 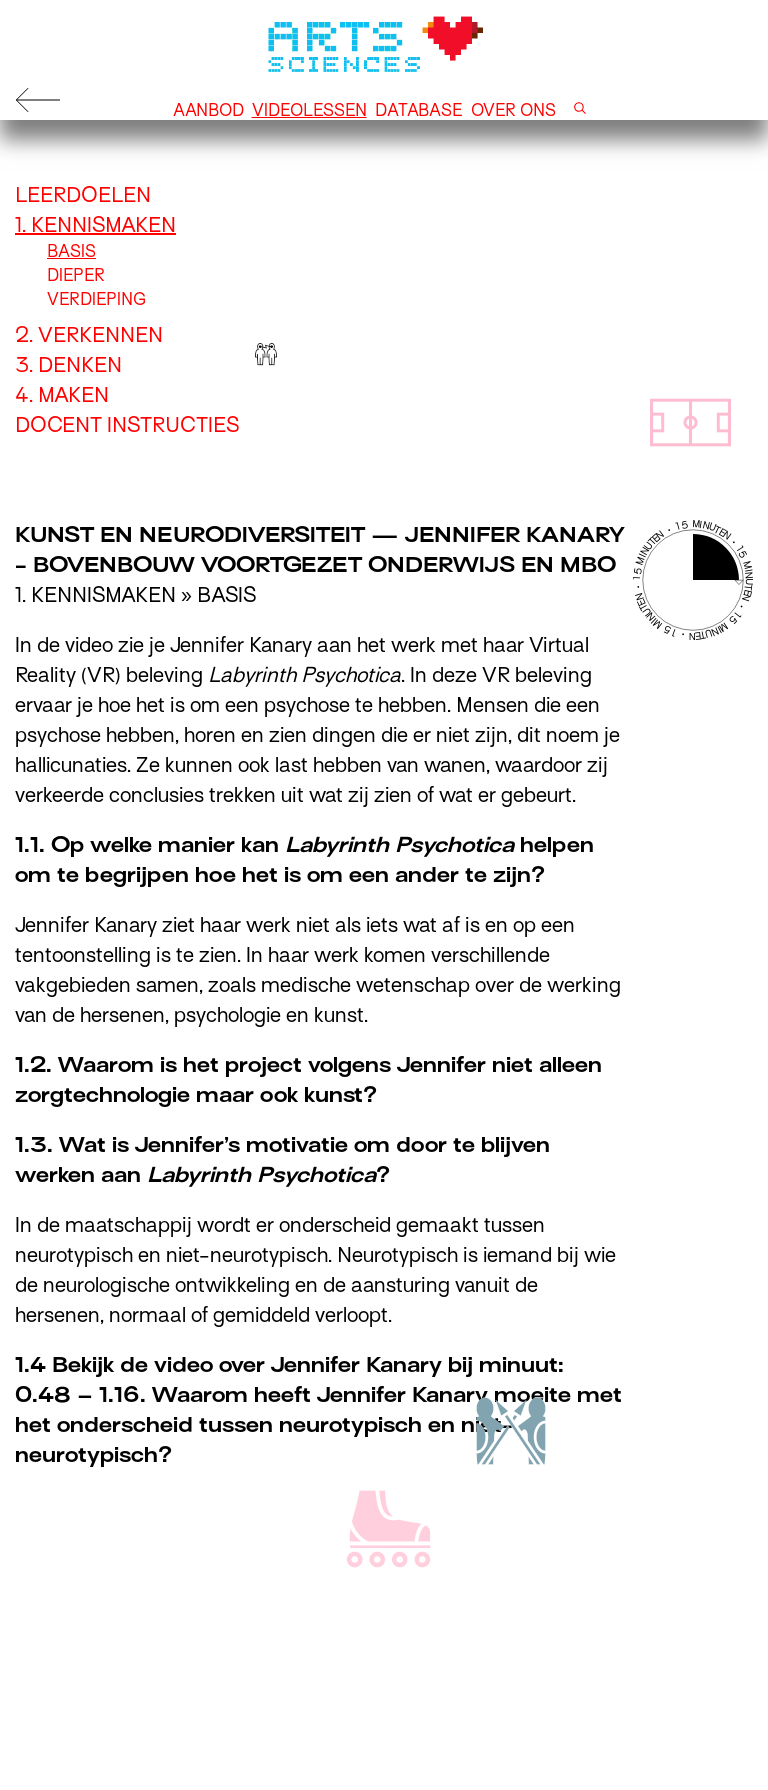 What do you see at coordinates (690, 422) in the screenshot?
I see `view soccer field or pitch layout` at bounding box center [690, 422].